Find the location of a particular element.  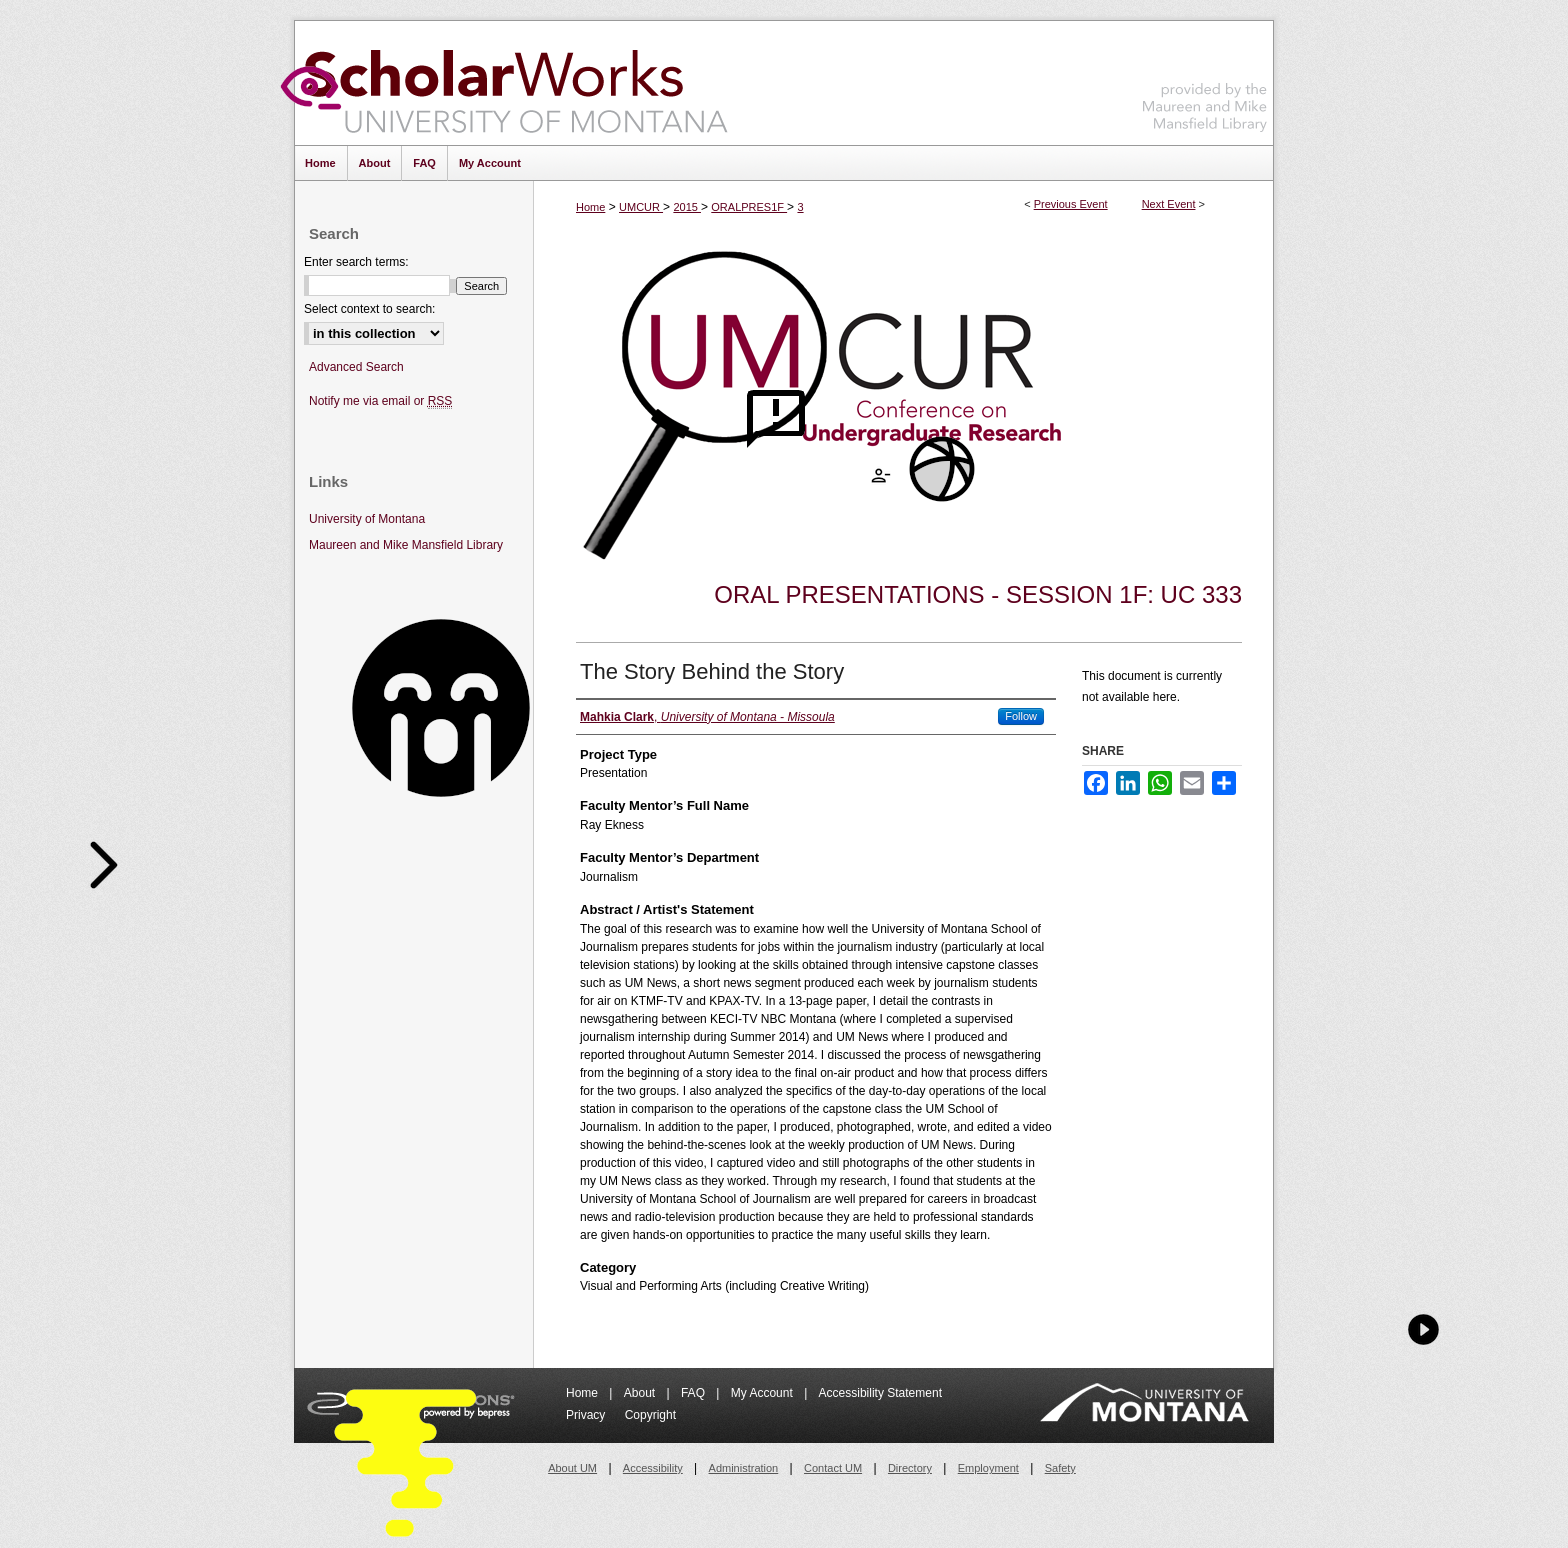

play media or video content is located at coordinates (1423, 1329).